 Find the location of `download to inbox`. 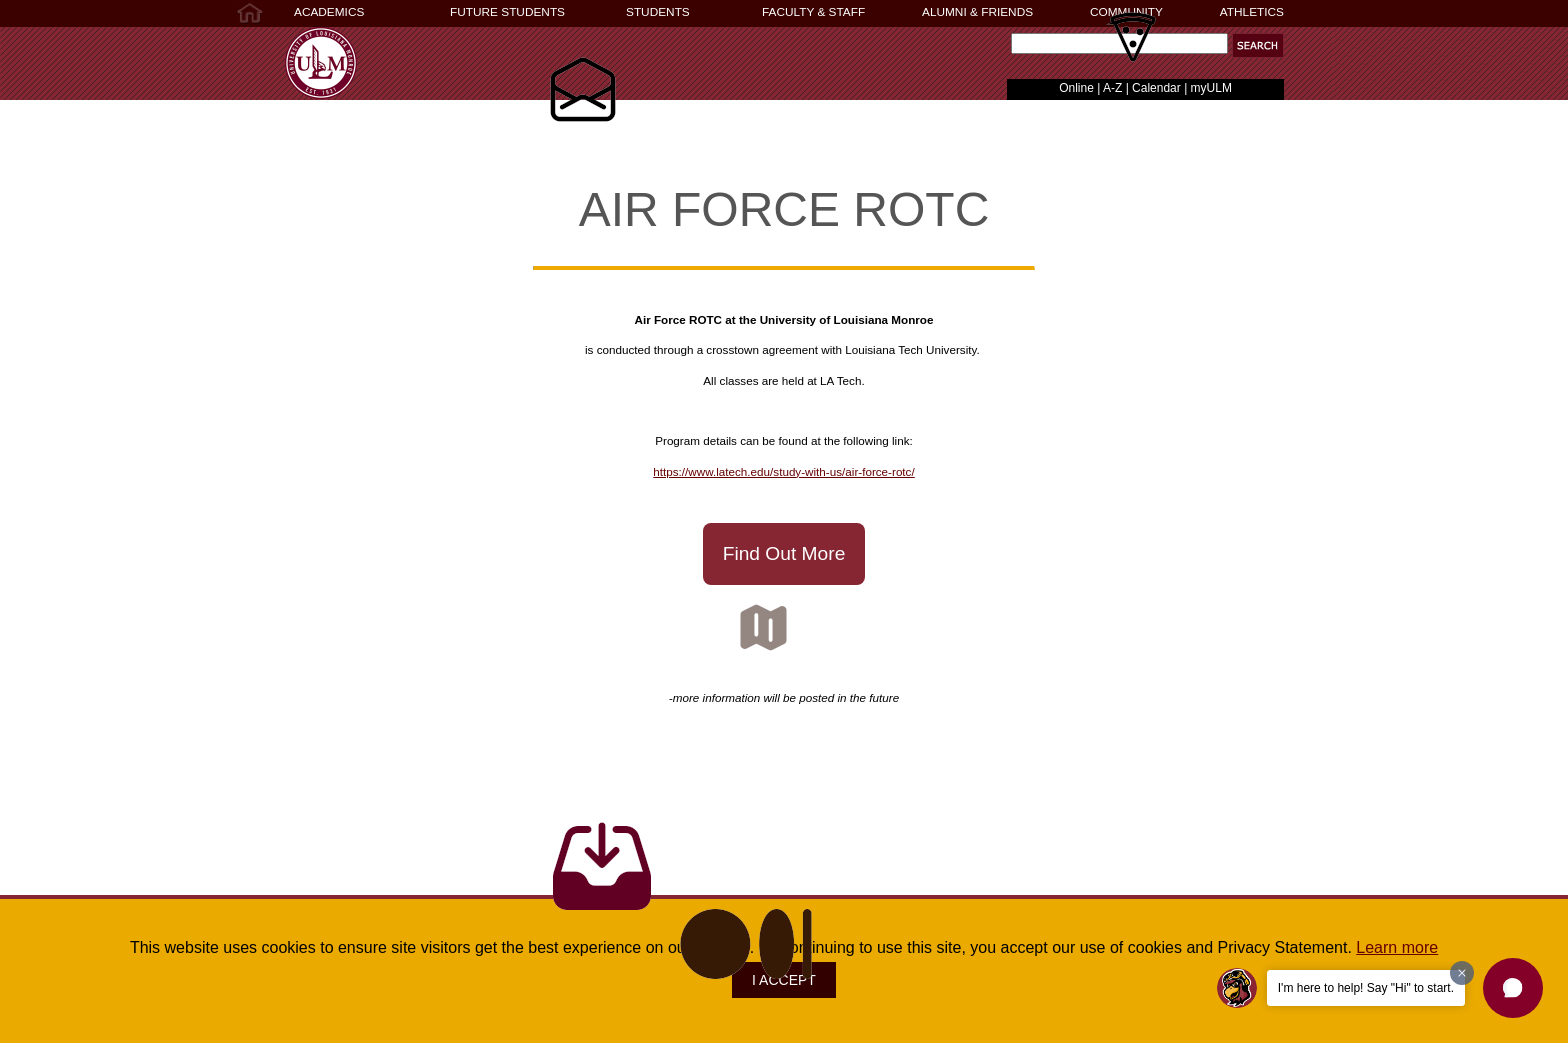

download to inbox is located at coordinates (602, 868).